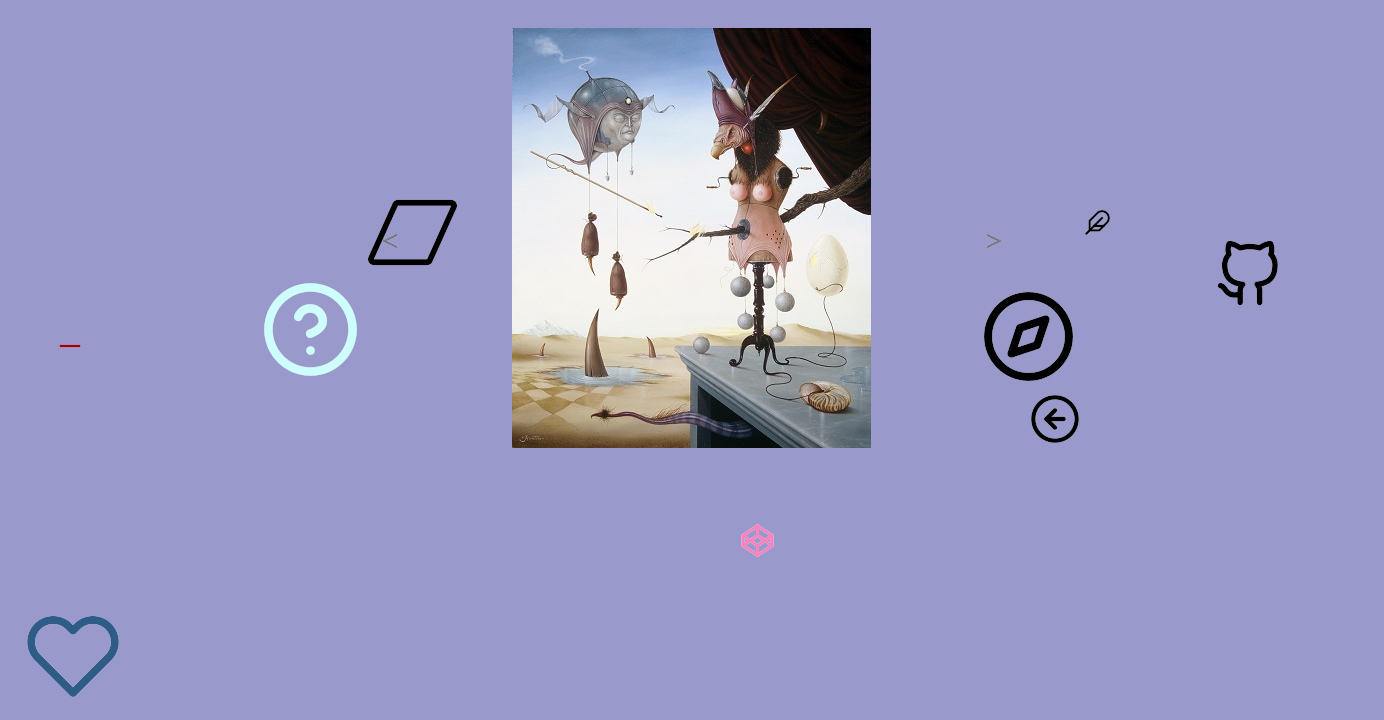 The width and height of the screenshot is (1384, 720). I want to click on add item to favorites, so click(73, 656).